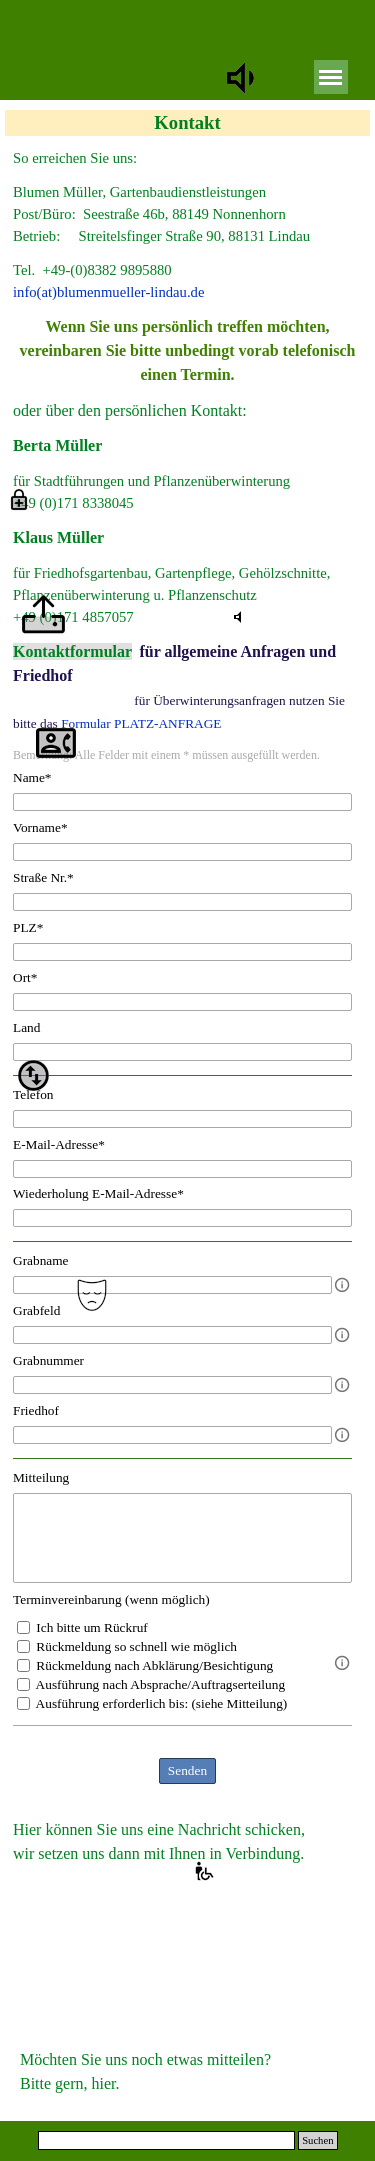 This screenshot has width=375, height=2161. Describe the element at coordinates (19, 500) in the screenshot. I see `indicates enhanced or additional security protection` at that location.